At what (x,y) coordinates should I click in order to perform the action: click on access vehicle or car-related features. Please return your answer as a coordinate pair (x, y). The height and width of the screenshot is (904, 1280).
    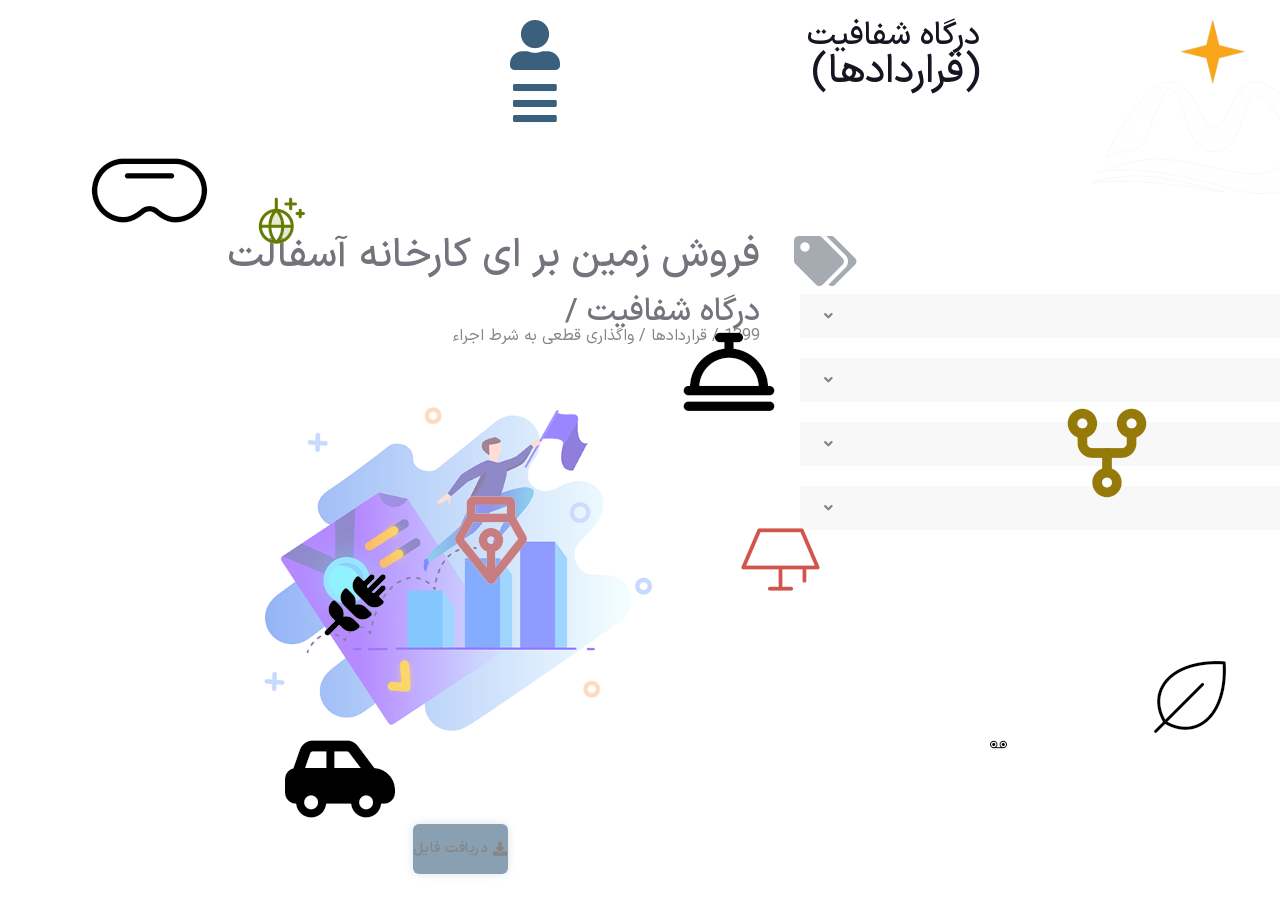
    Looking at the image, I should click on (340, 779).